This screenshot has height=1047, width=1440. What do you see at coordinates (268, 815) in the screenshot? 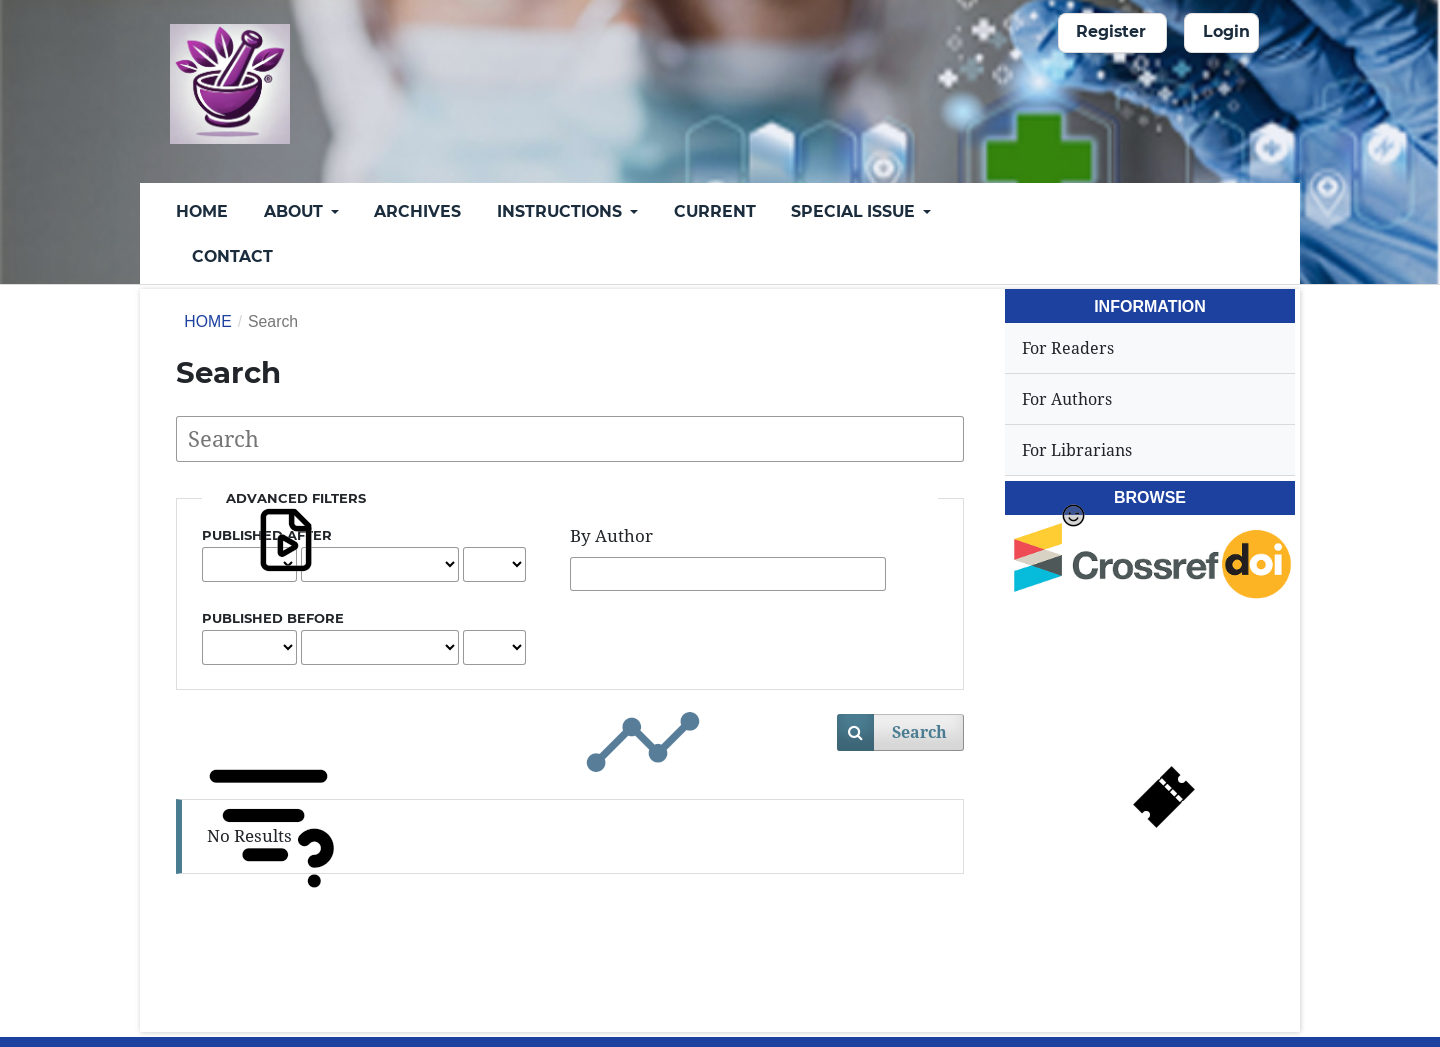
I see `filter settings need attention or review` at bounding box center [268, 815].